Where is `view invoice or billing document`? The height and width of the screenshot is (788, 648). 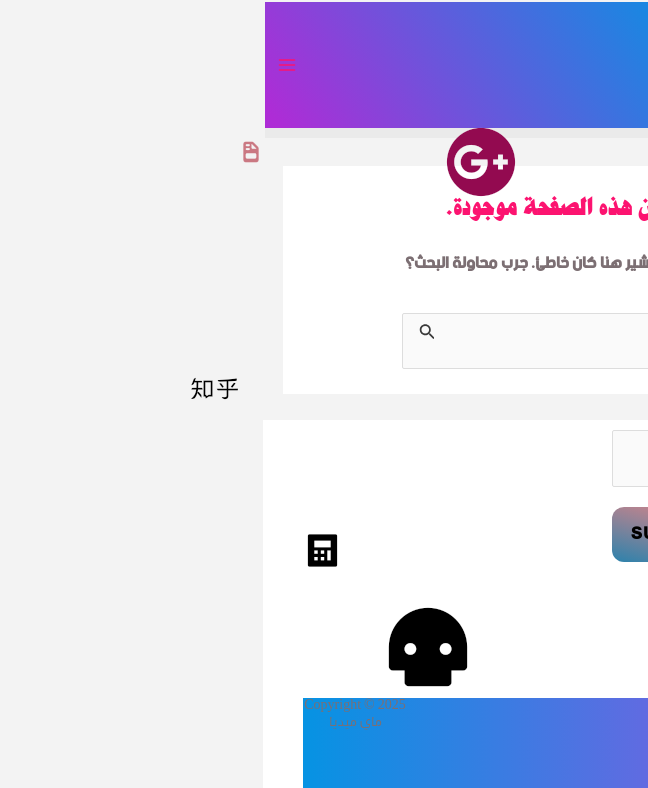 view invoice or billing document is located at coordinates (251, 152).